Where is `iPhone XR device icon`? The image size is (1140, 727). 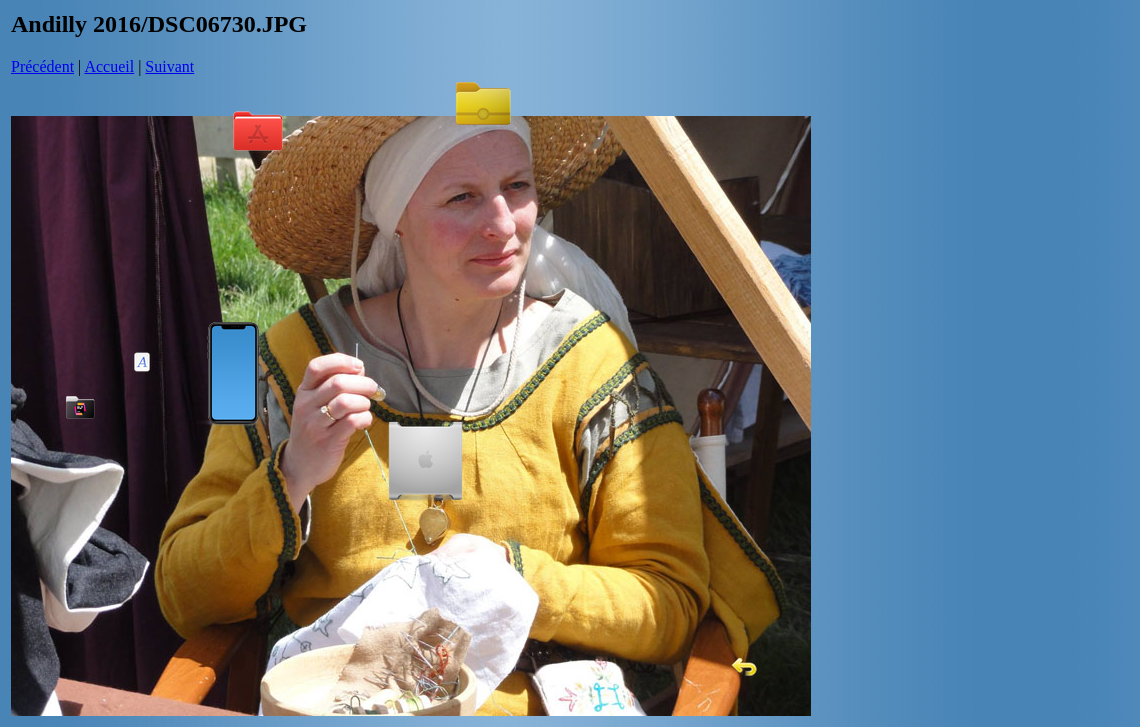
iPhone XR device icon is located at coordinates (233, 374).